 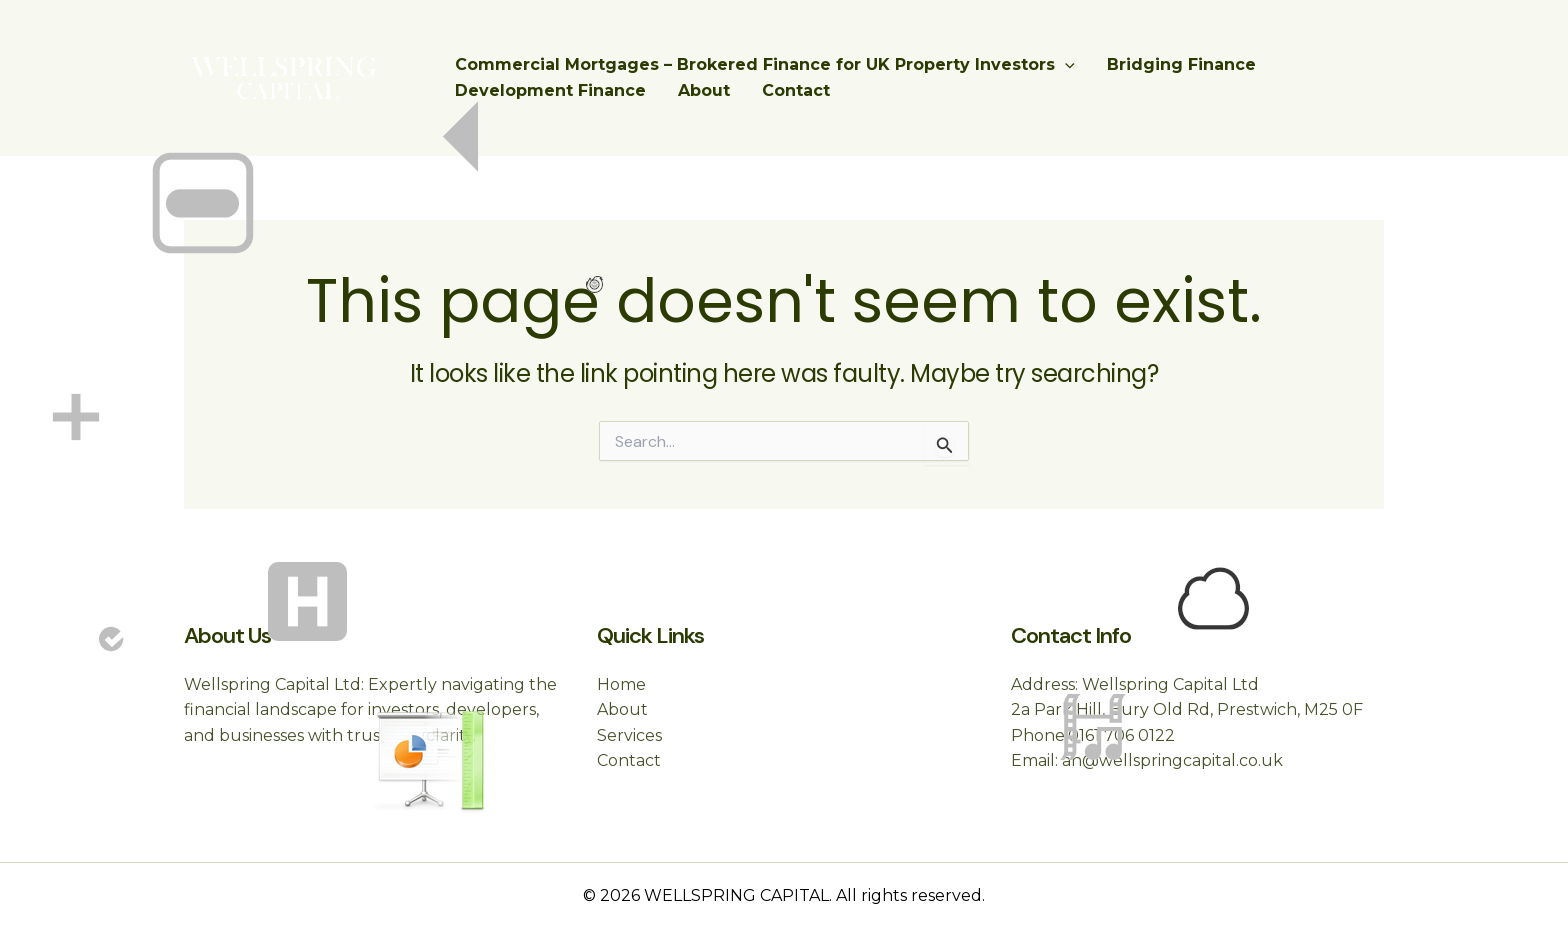 I want to click on indicates a partially selected or indeterminate checkbox state, so click(x=203, y=203).